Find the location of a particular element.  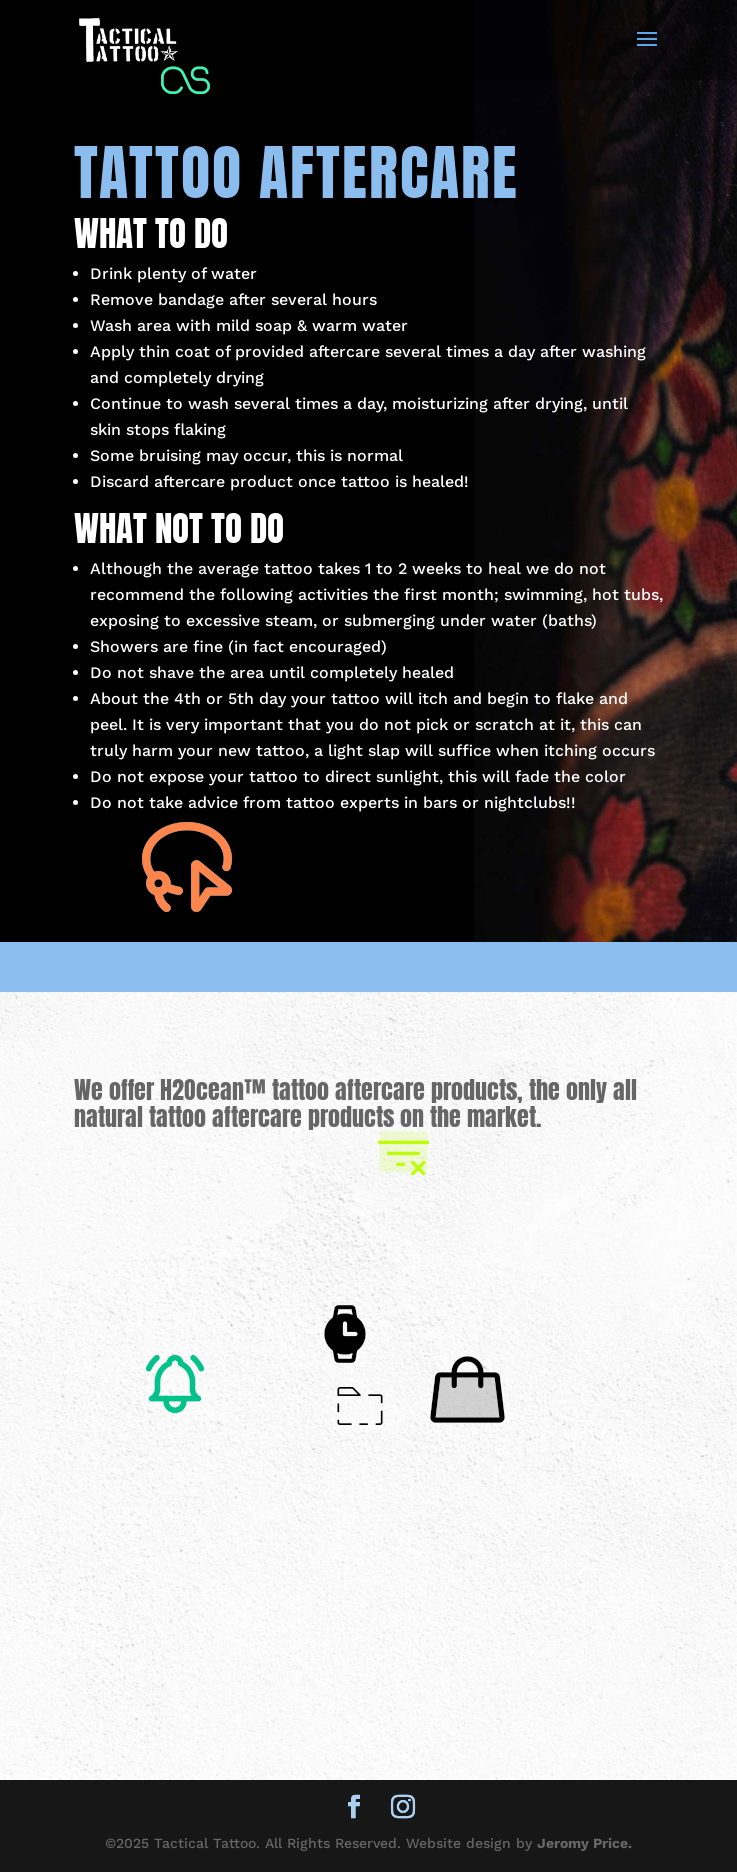

create a new folder is located at coordinates (360, 1406).